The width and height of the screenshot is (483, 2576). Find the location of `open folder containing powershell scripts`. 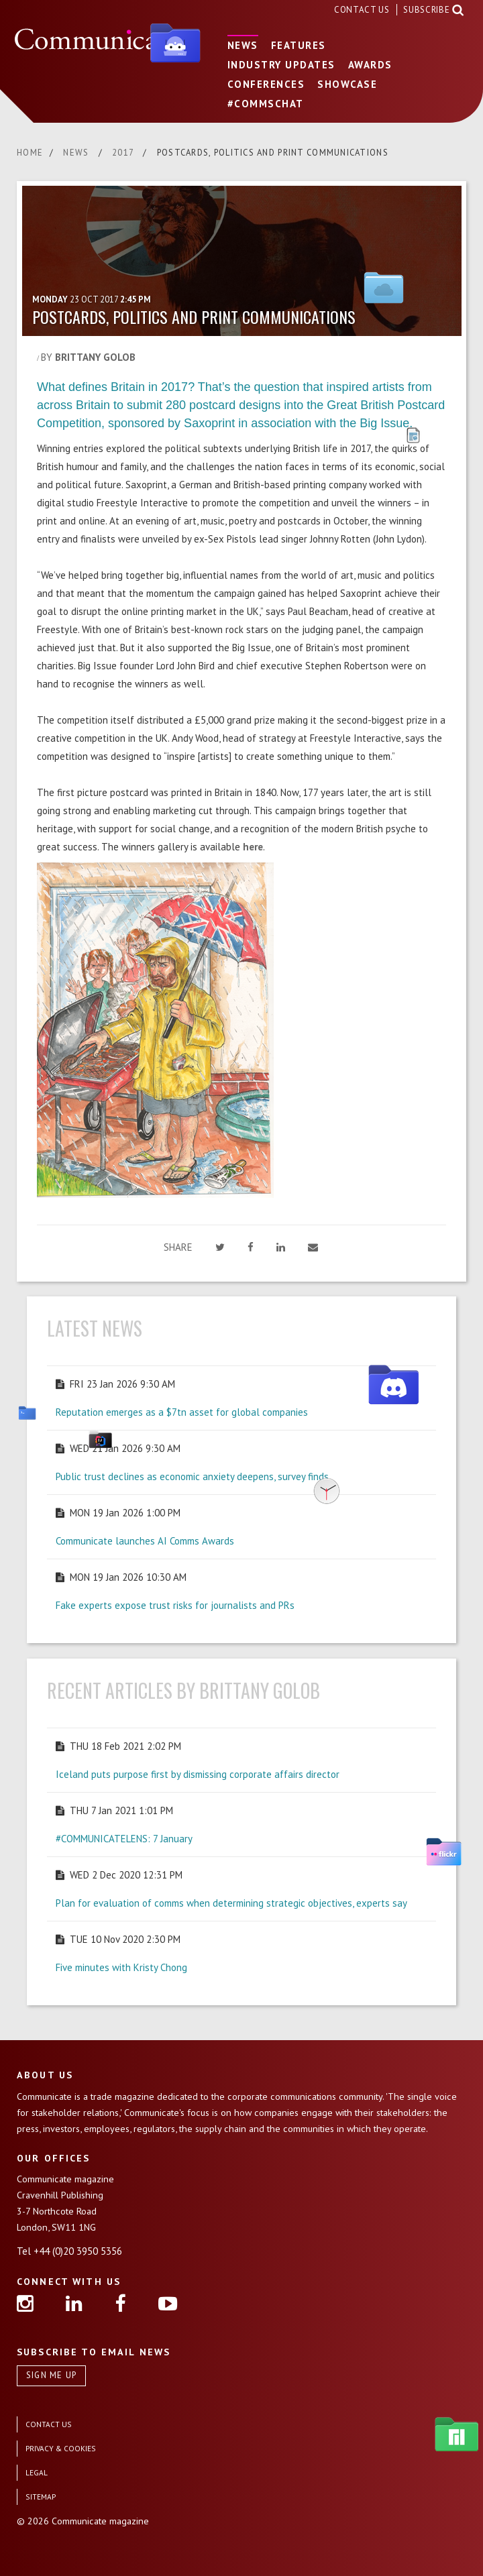

open folder containing powershell scripts is located at coordinates (27, 1413).